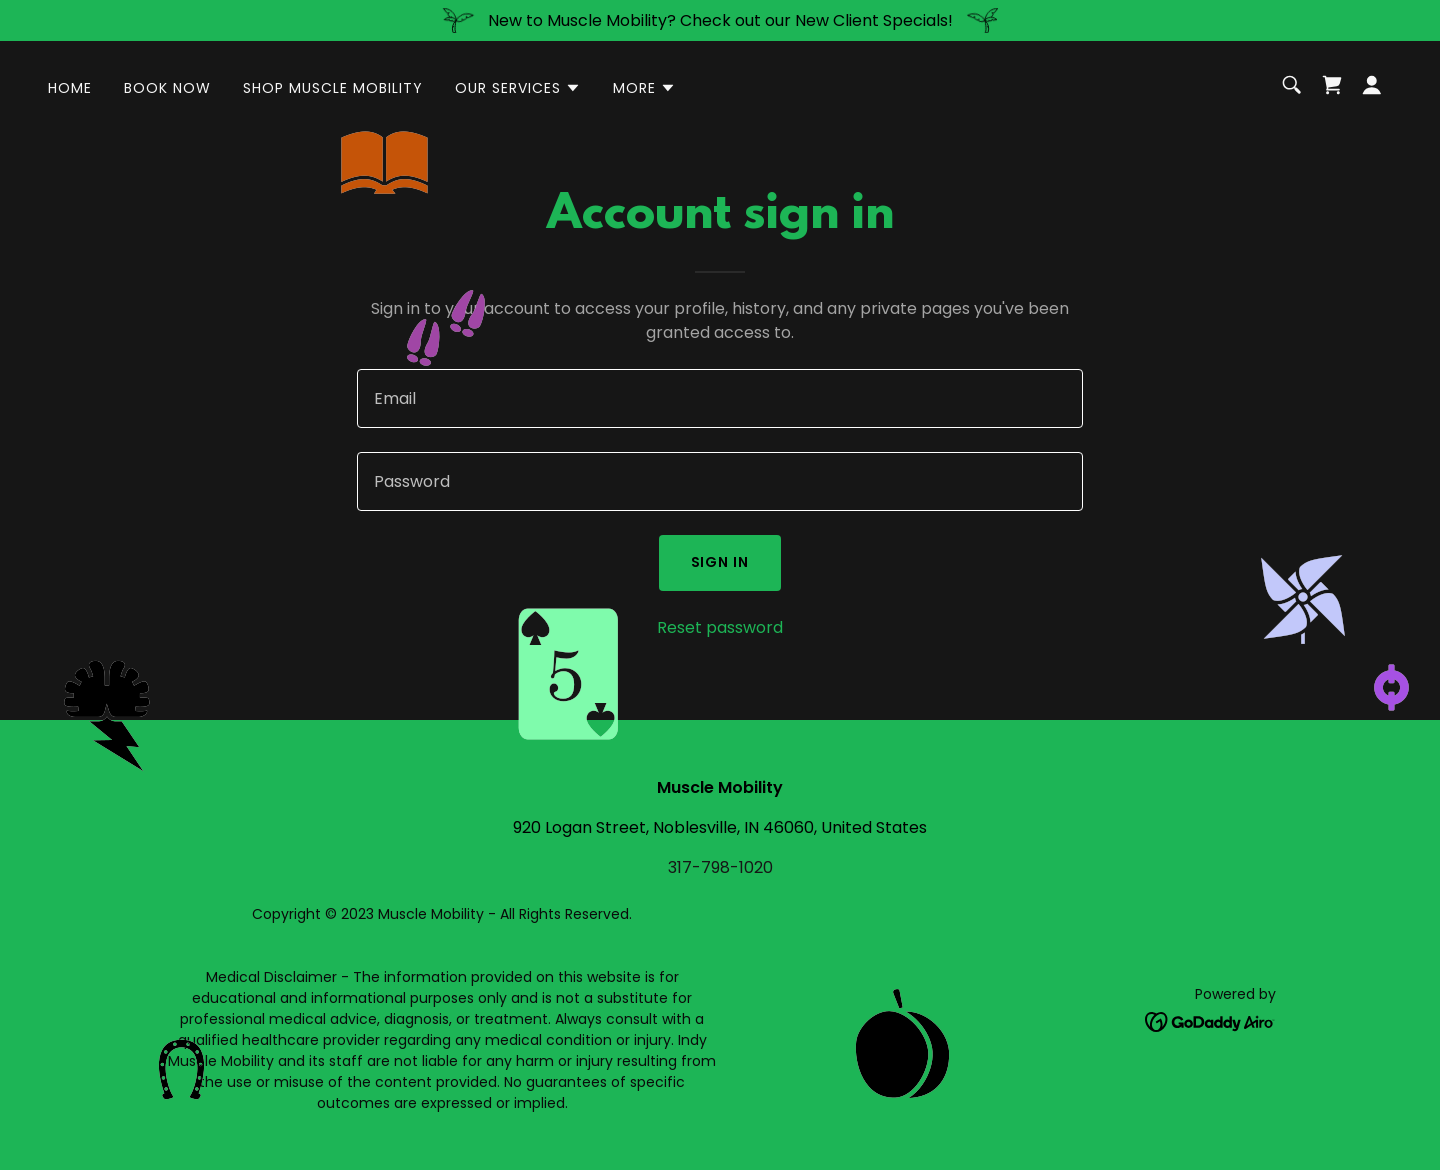 The width and height of the screenshot is (1440, 1170). I want to click on five of spades playing card, so click(568, 674).